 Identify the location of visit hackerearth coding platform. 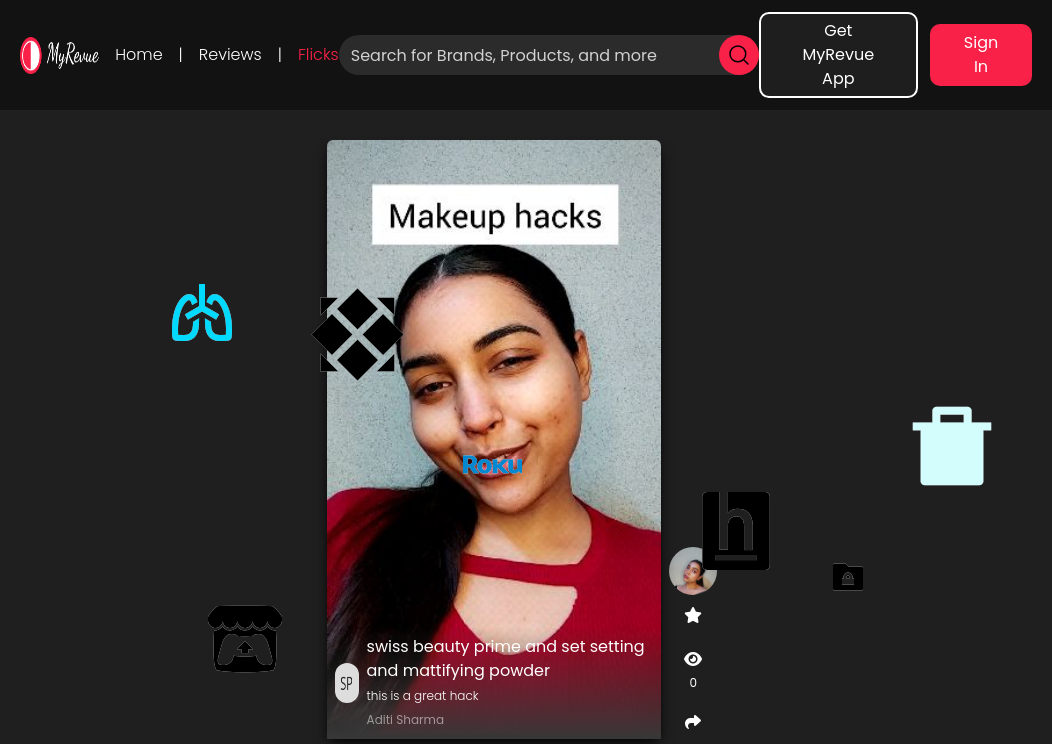
(736, 531).